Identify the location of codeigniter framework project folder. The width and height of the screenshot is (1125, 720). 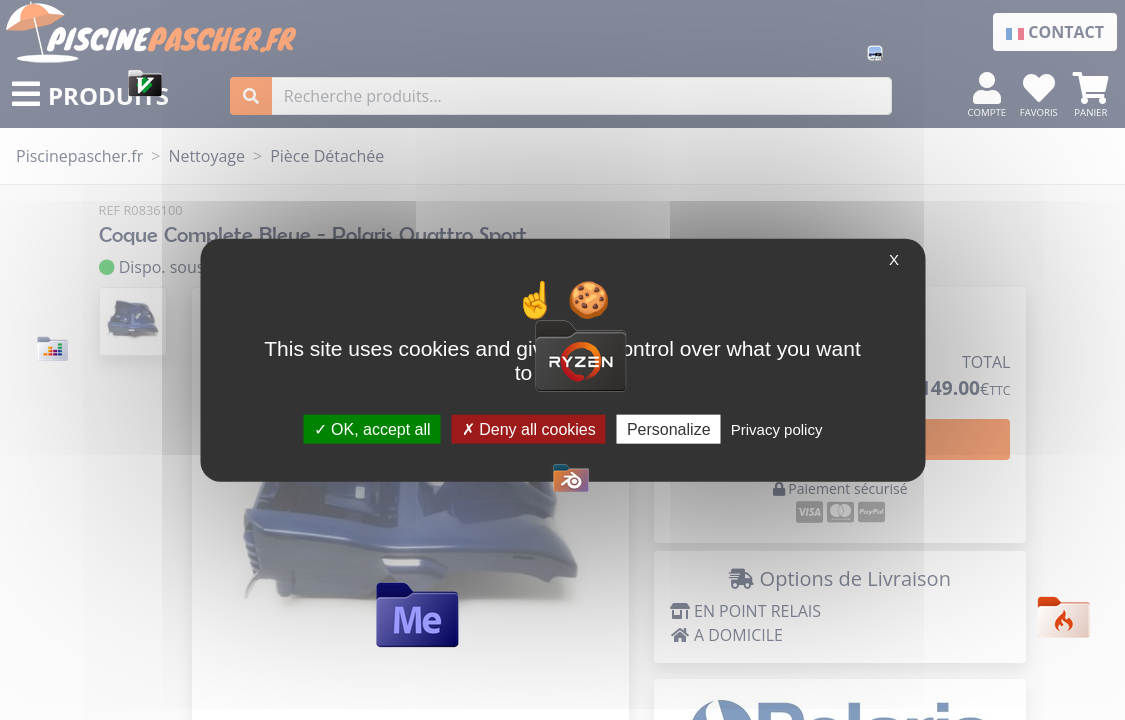
(1063, 618).